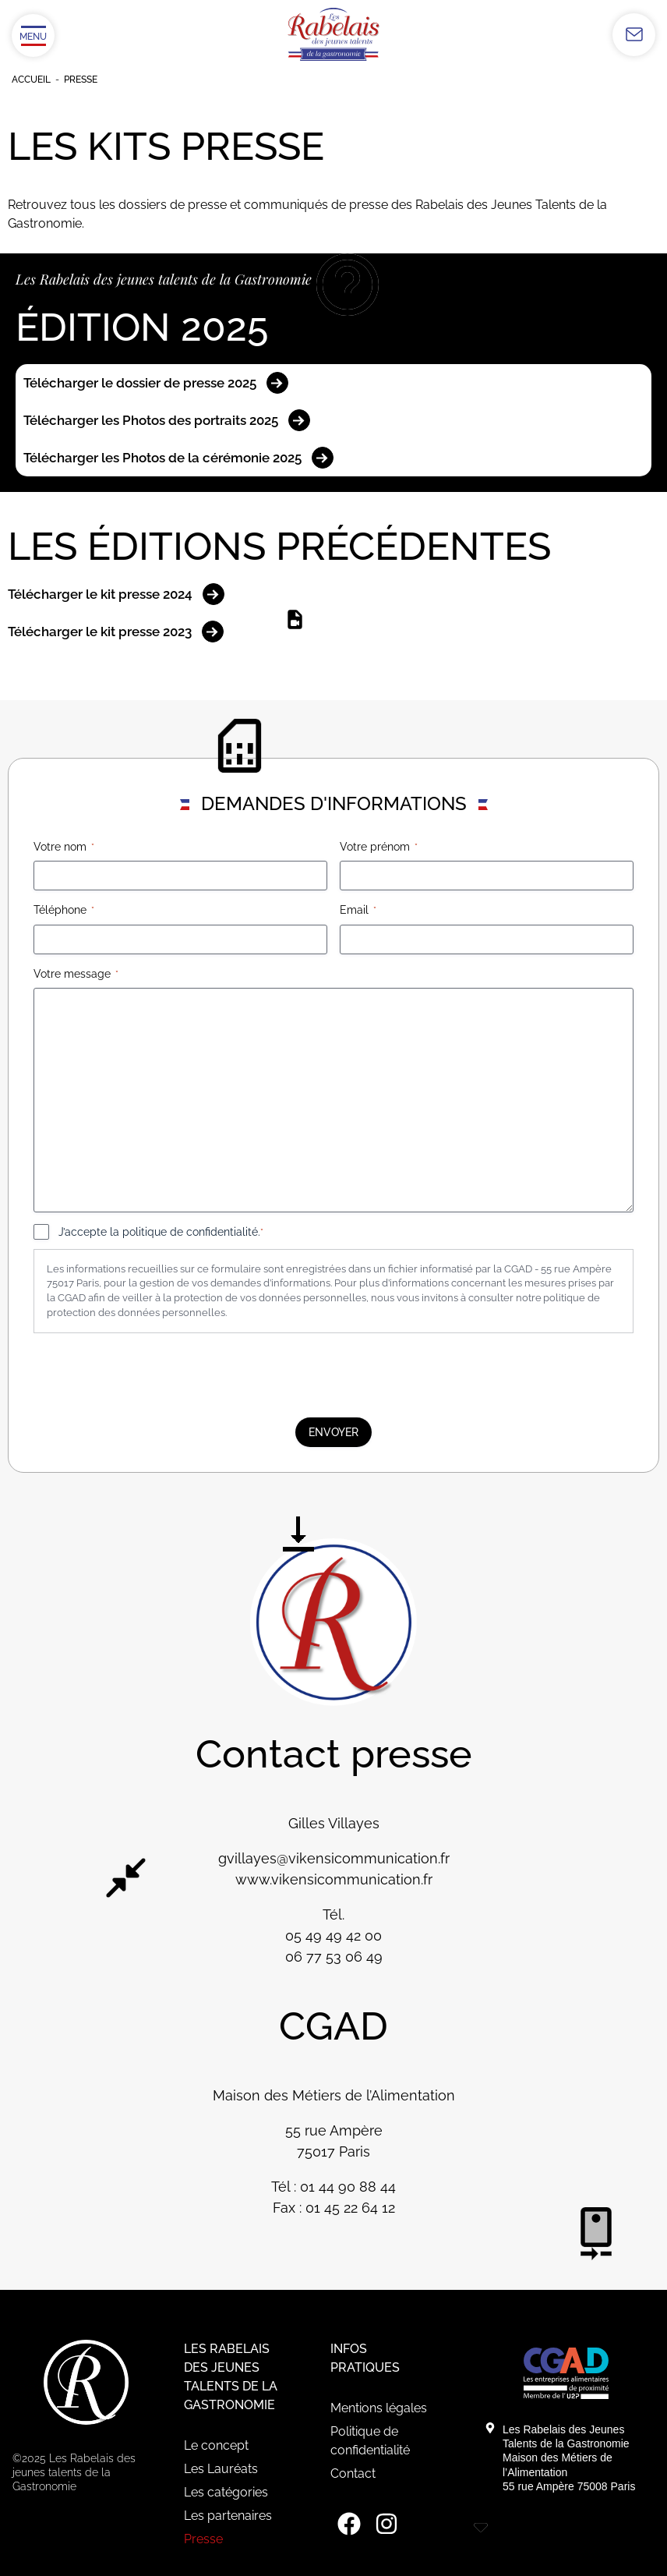  Describe the element at coordinates (481, 2527) in the screenshot. I see `expand dropdown menu` at that location.